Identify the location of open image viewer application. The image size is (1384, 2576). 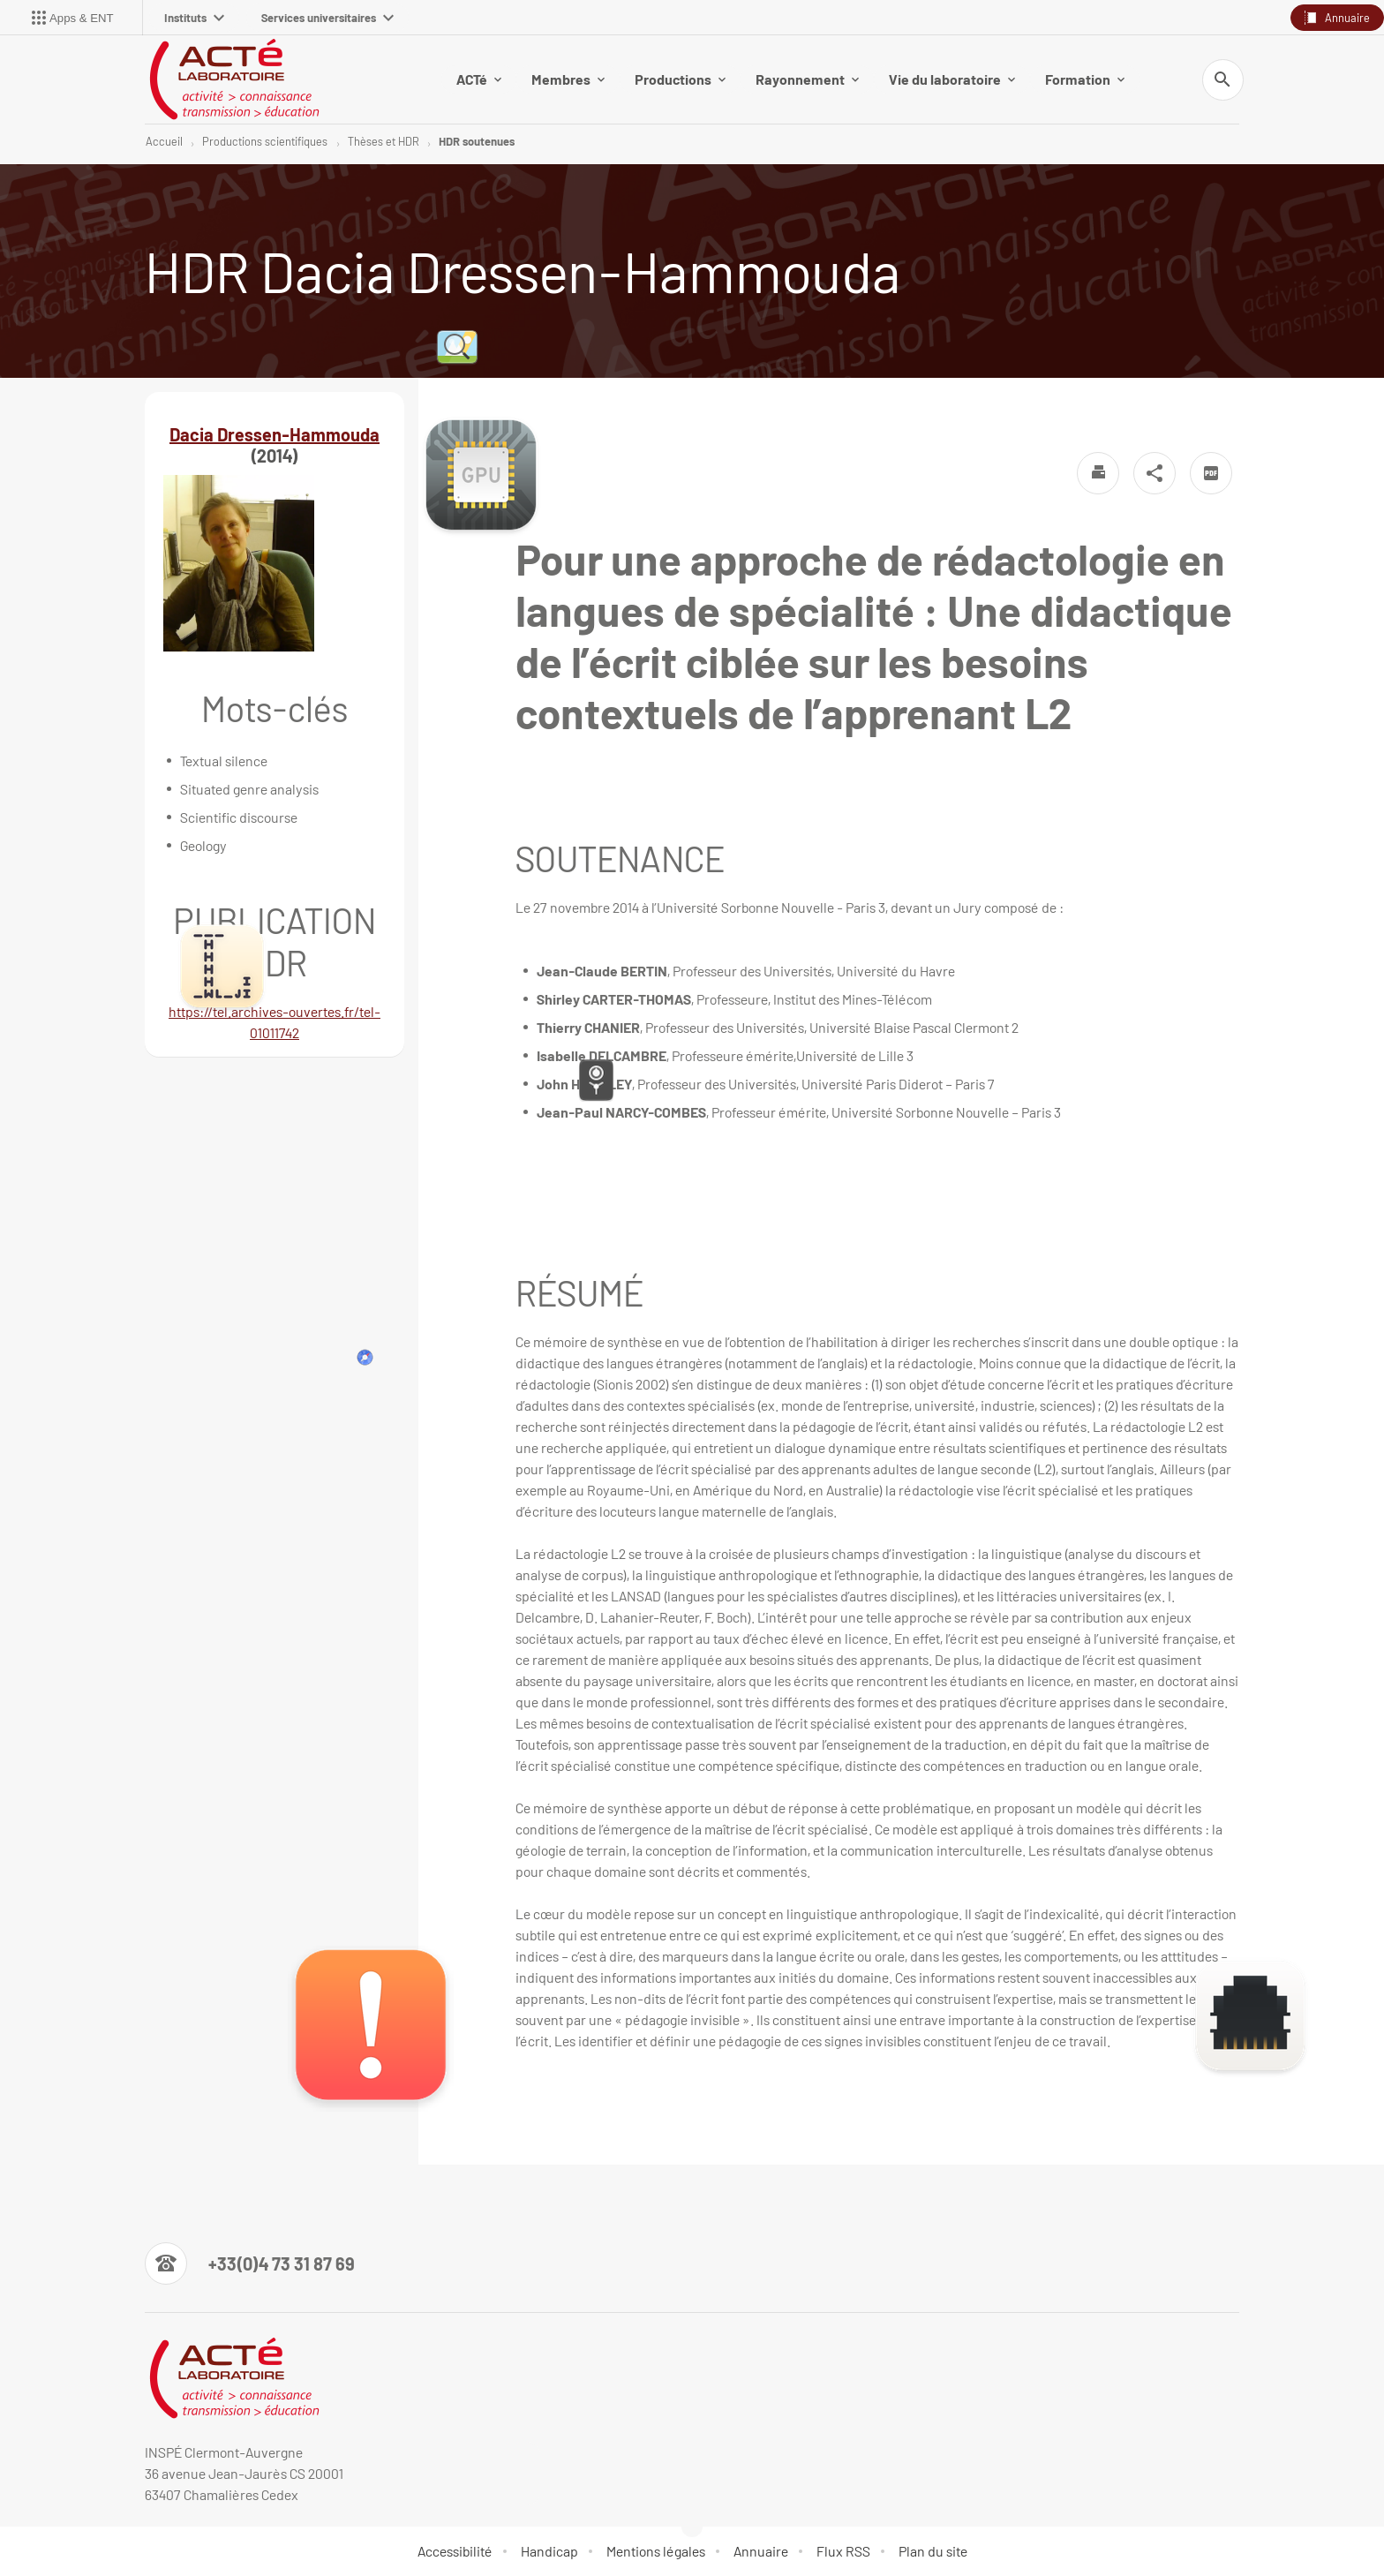
(457, 347).